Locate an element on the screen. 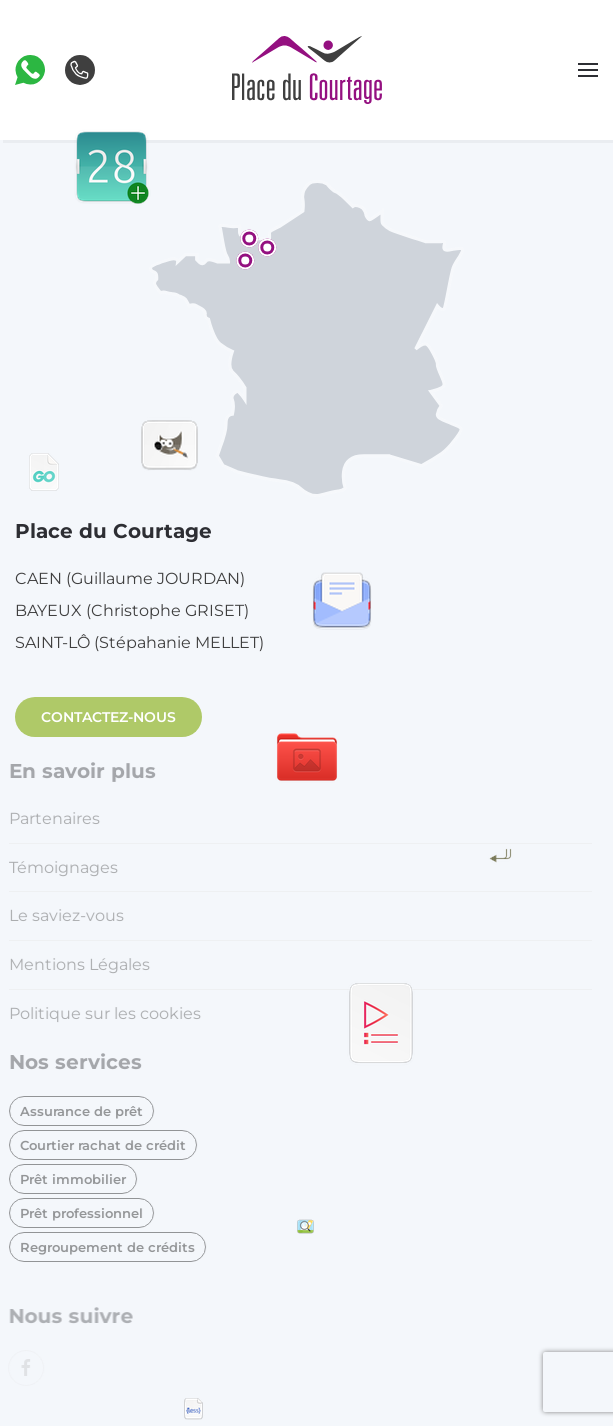 Image resolution: width=613 pixels, height=1426 pixels. a LESS stylesheet file is located at coordinates (193, 1408).